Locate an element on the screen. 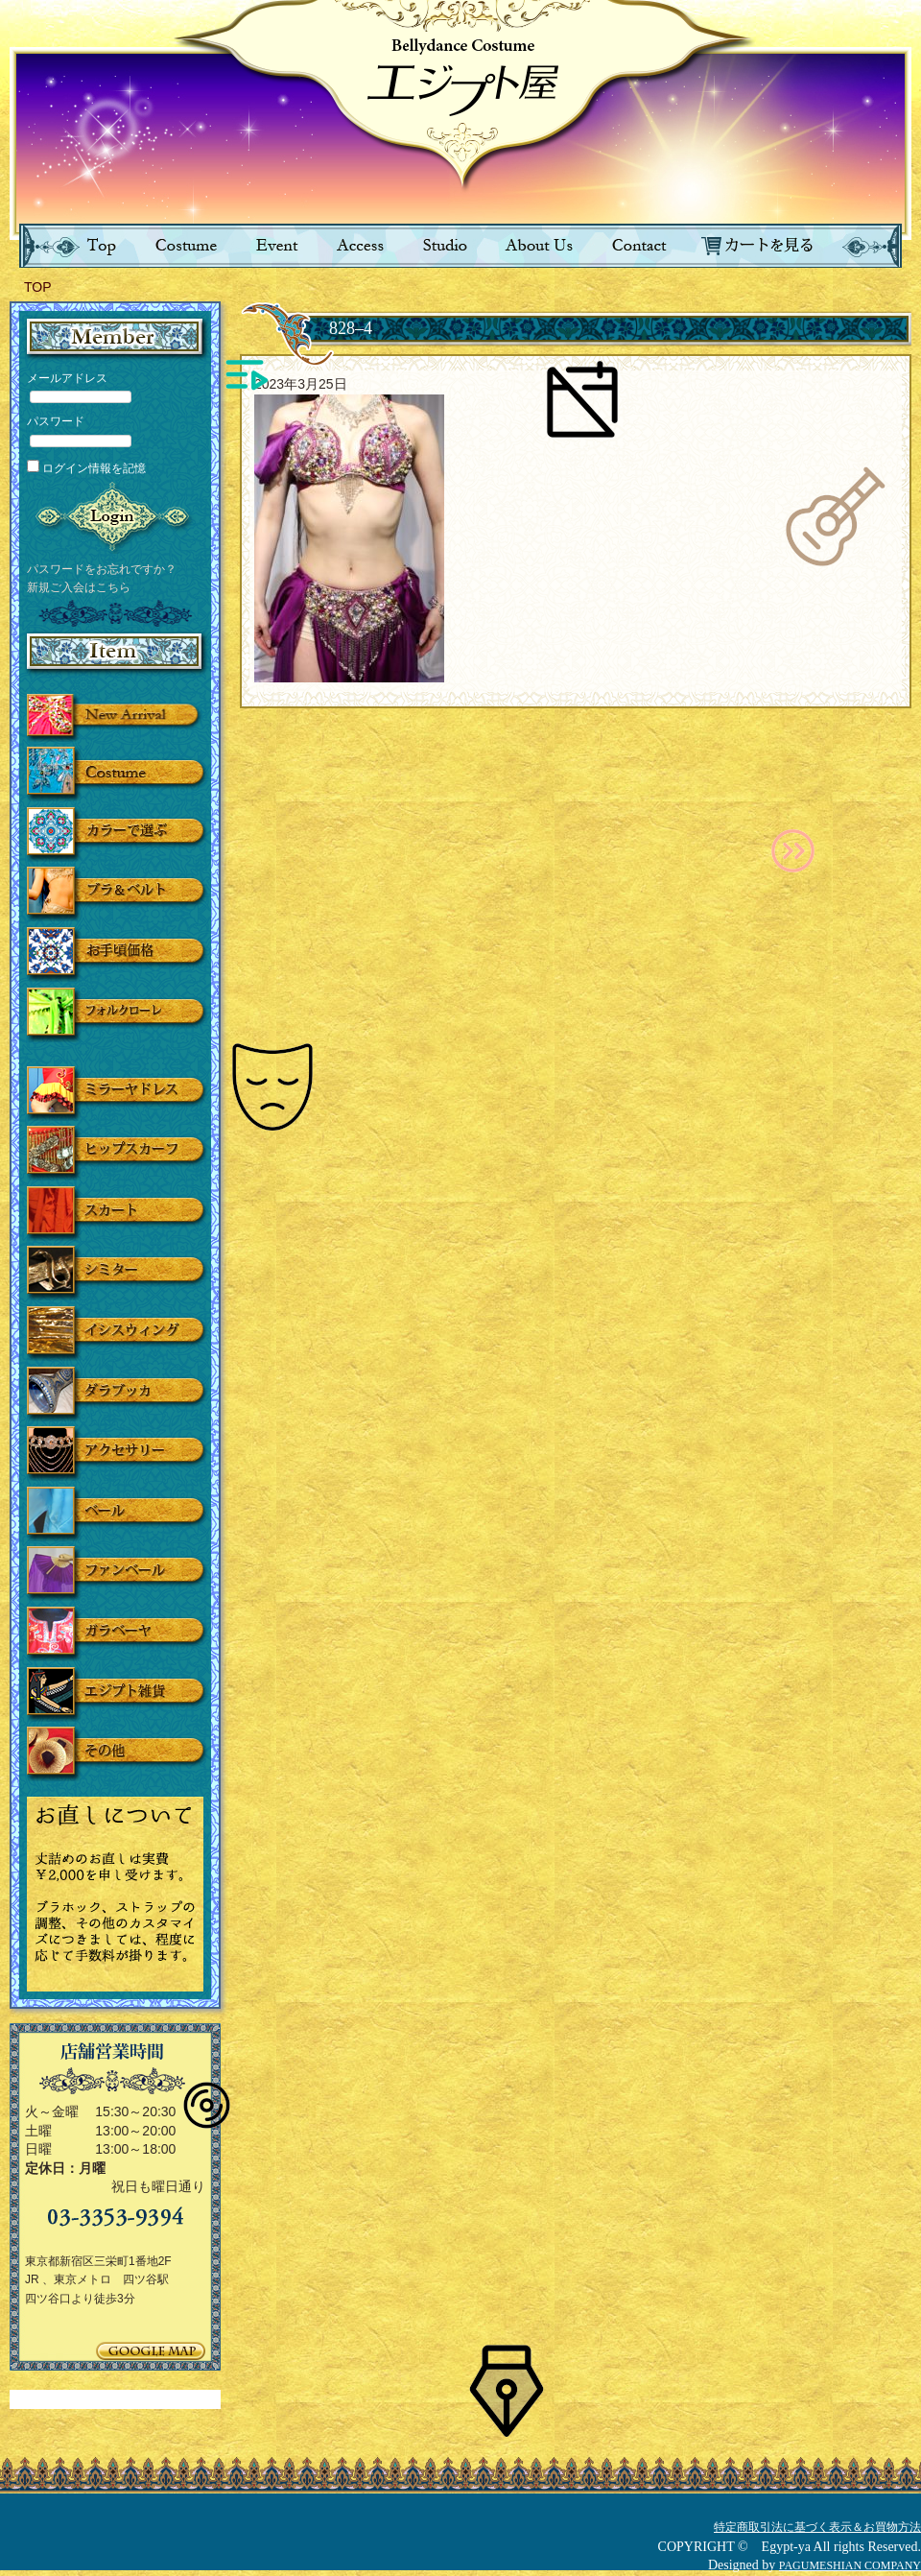 The image size is (921, 2576). calendar feature disabled or unavailable is located at coordinates (582, 402).